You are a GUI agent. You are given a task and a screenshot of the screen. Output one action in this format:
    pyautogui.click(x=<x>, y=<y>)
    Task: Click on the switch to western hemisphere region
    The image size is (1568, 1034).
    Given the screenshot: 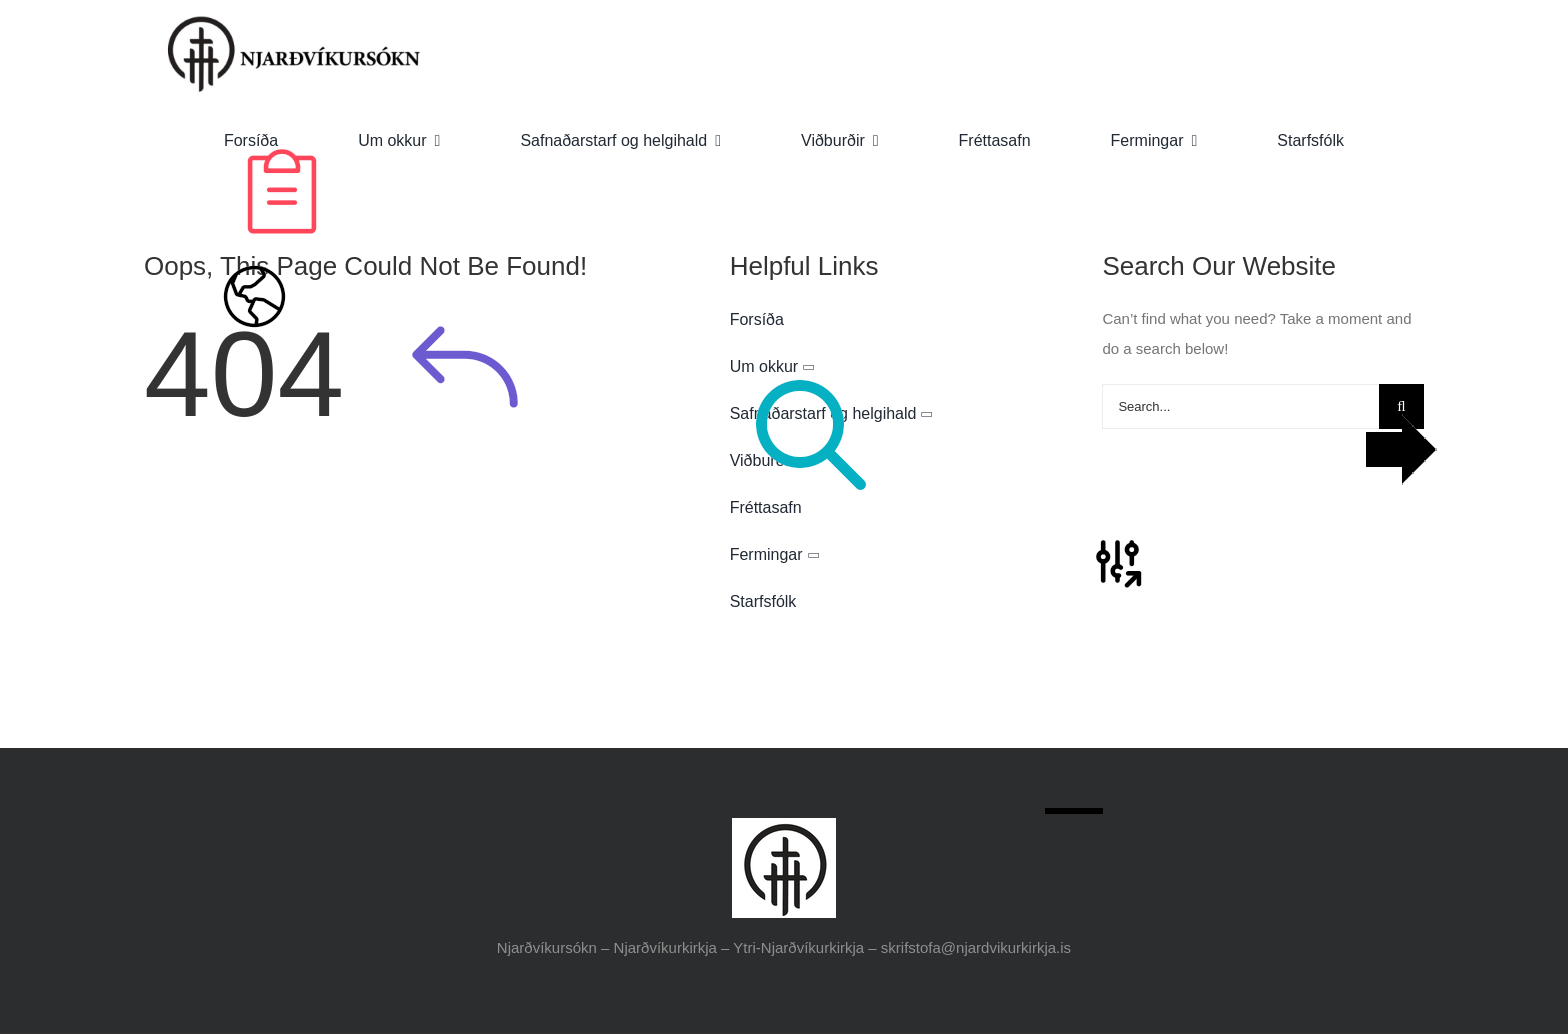 What is the action you would take?
    pyautogui.click(x=254, y=296)
    